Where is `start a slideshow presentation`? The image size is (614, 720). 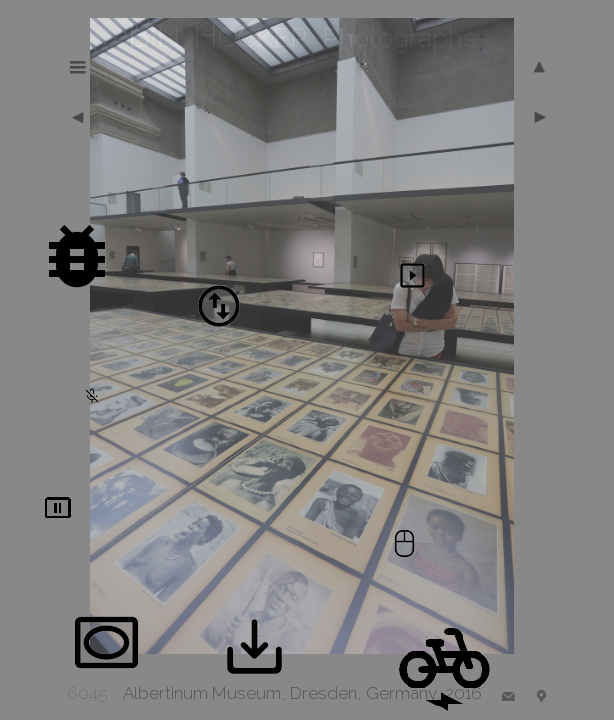 start a slideshow presentation is located at coordinates (412, 275).